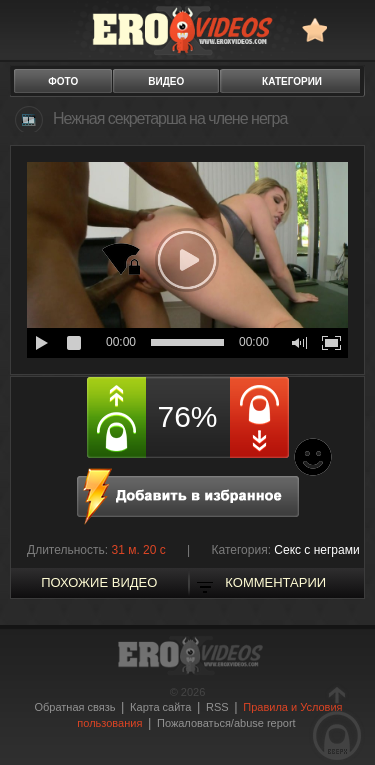  Describe the element at coordinates (313, 457) in the screenshot. I see `add an emoji or reaction` at that location.